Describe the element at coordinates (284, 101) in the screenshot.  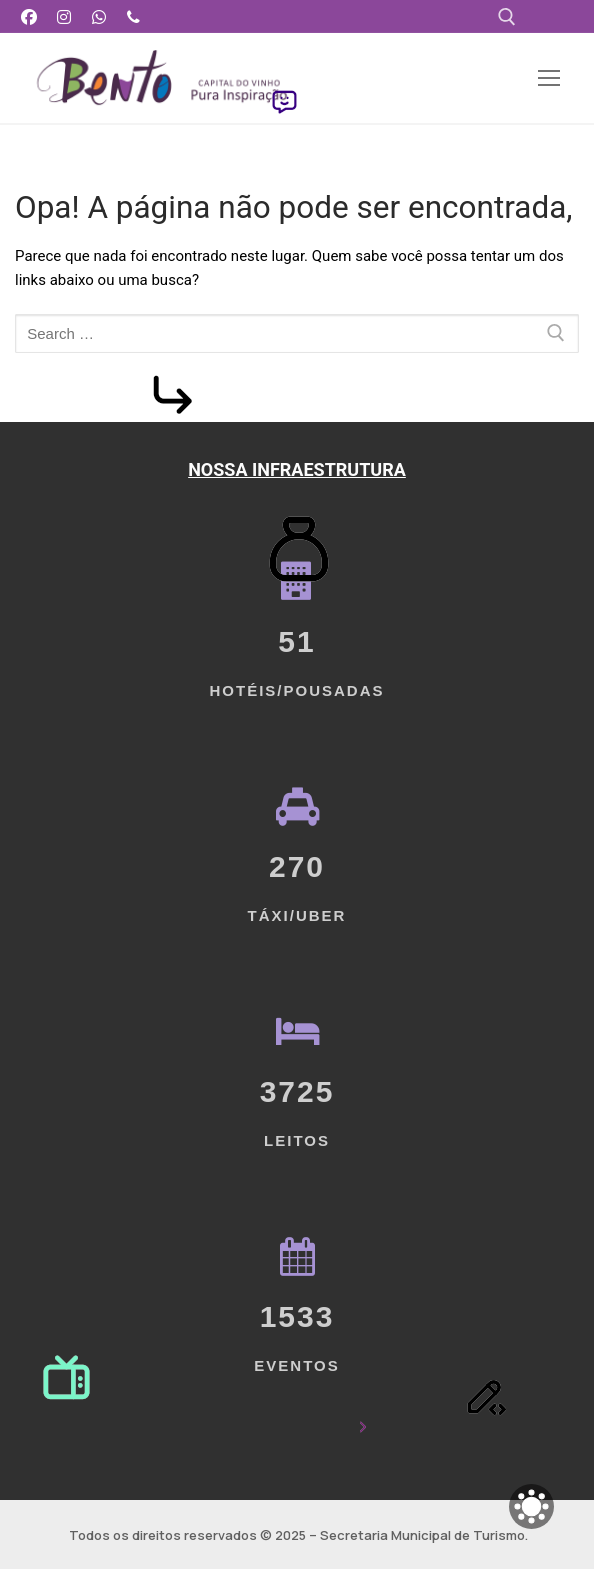
I see `open chatbot or AI assistant` at that location.